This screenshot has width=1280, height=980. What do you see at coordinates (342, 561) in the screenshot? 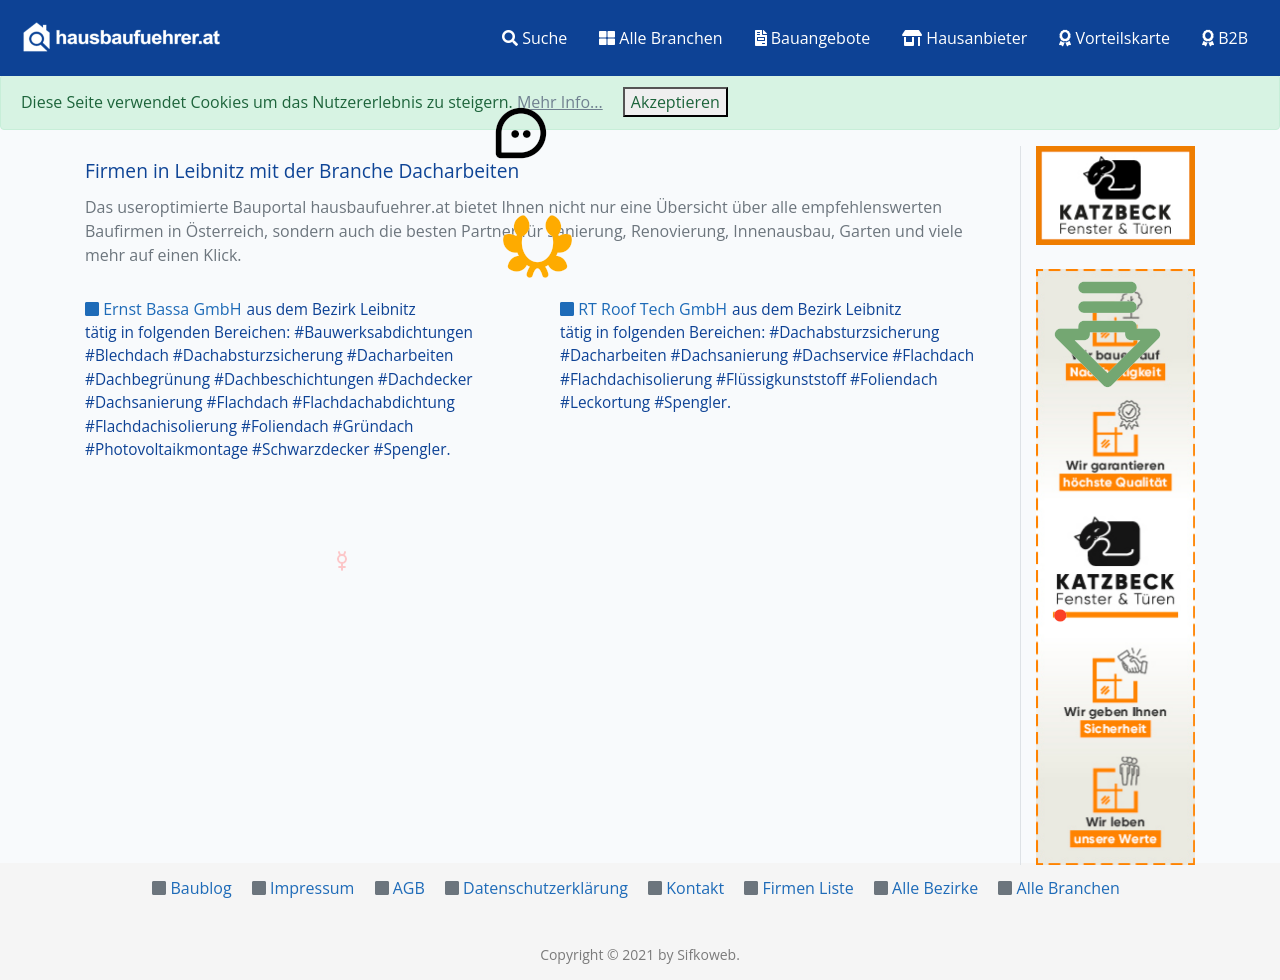
I see `select hermaphrodite/intersex gender identity` at bounding box center [342, 561].